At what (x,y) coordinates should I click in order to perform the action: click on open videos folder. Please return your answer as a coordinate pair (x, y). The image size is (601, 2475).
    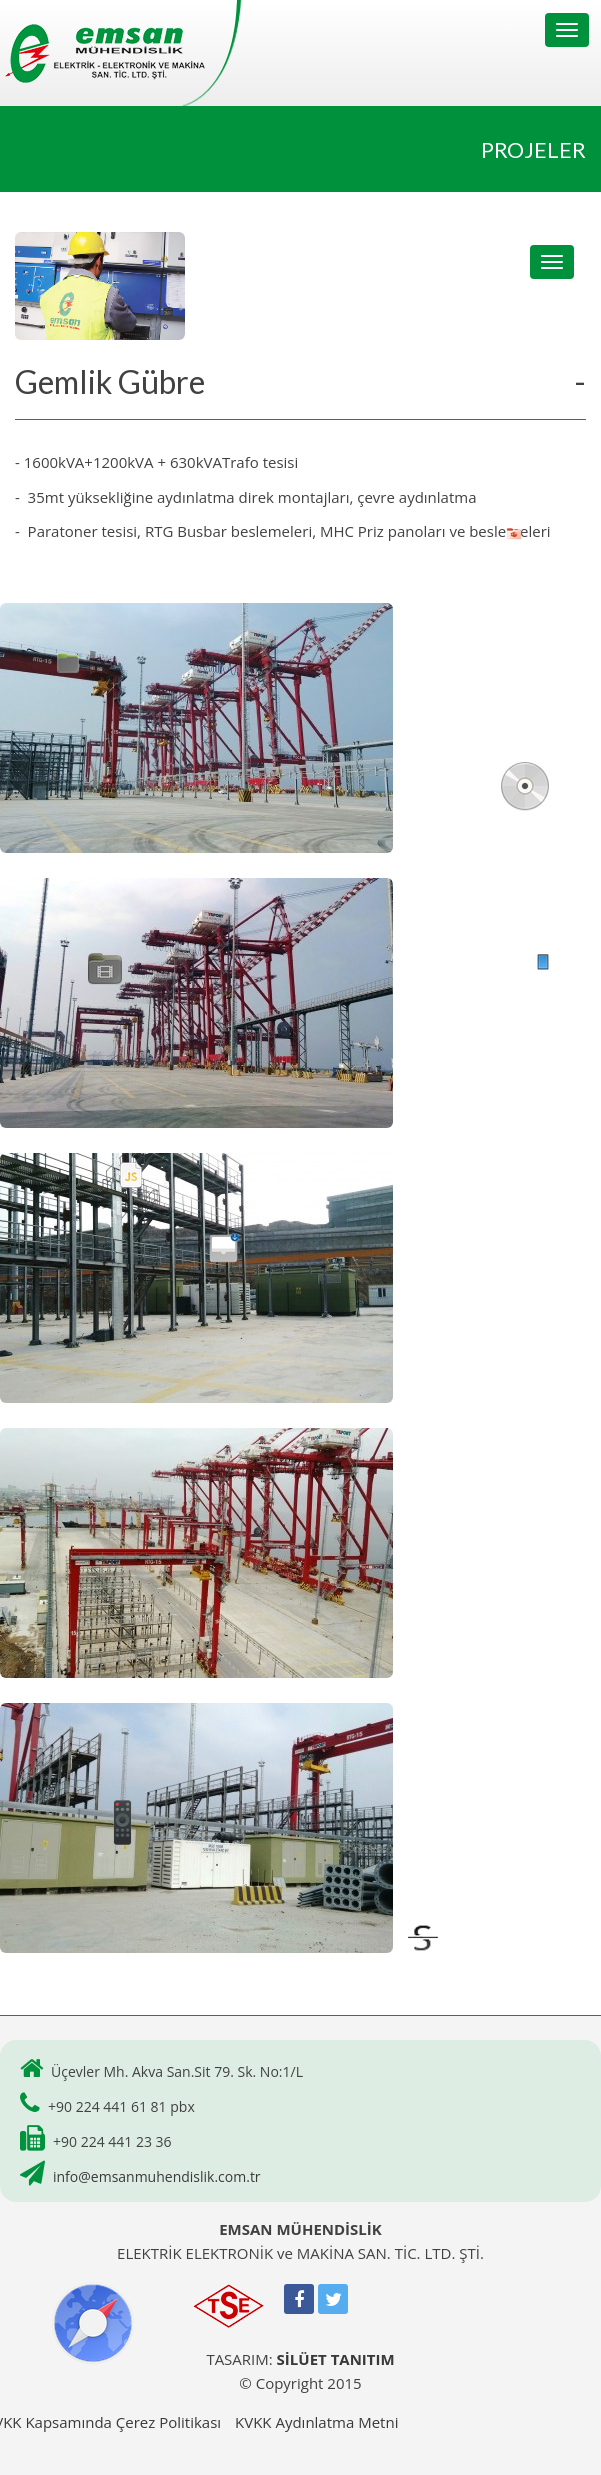
    Looking at the image, I should click on (105, 968).